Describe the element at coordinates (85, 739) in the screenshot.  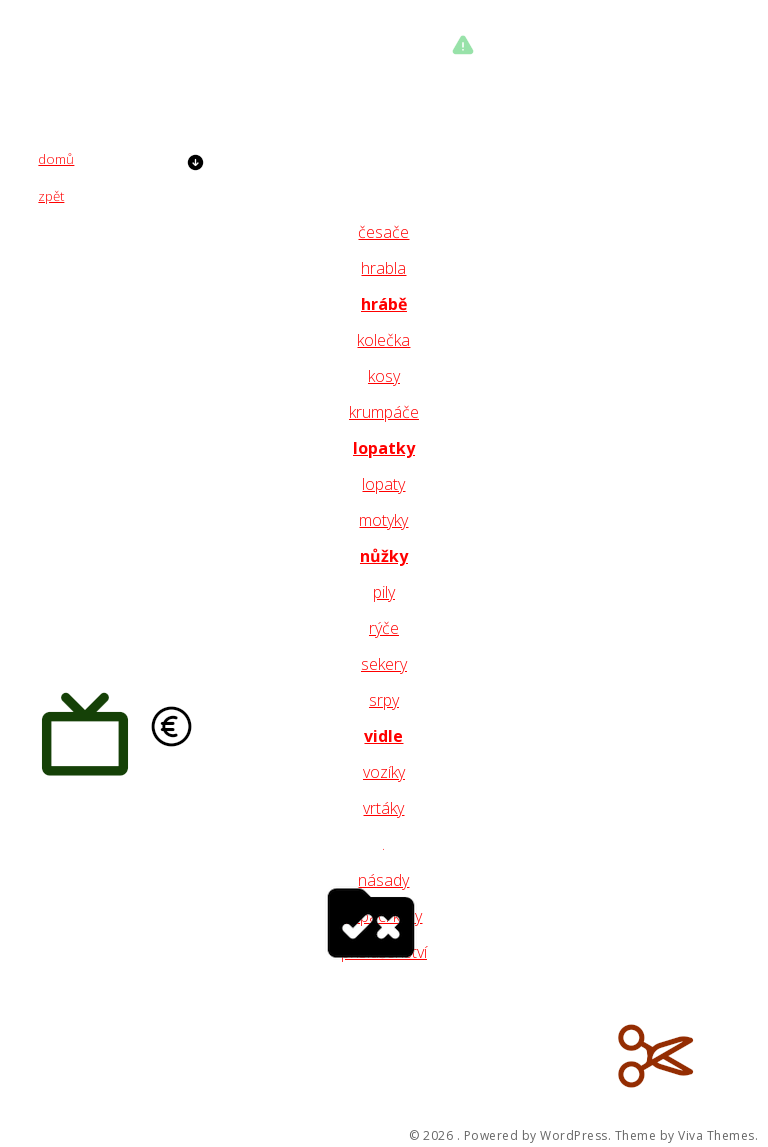
I see `access TV or video streaming features` at that location.